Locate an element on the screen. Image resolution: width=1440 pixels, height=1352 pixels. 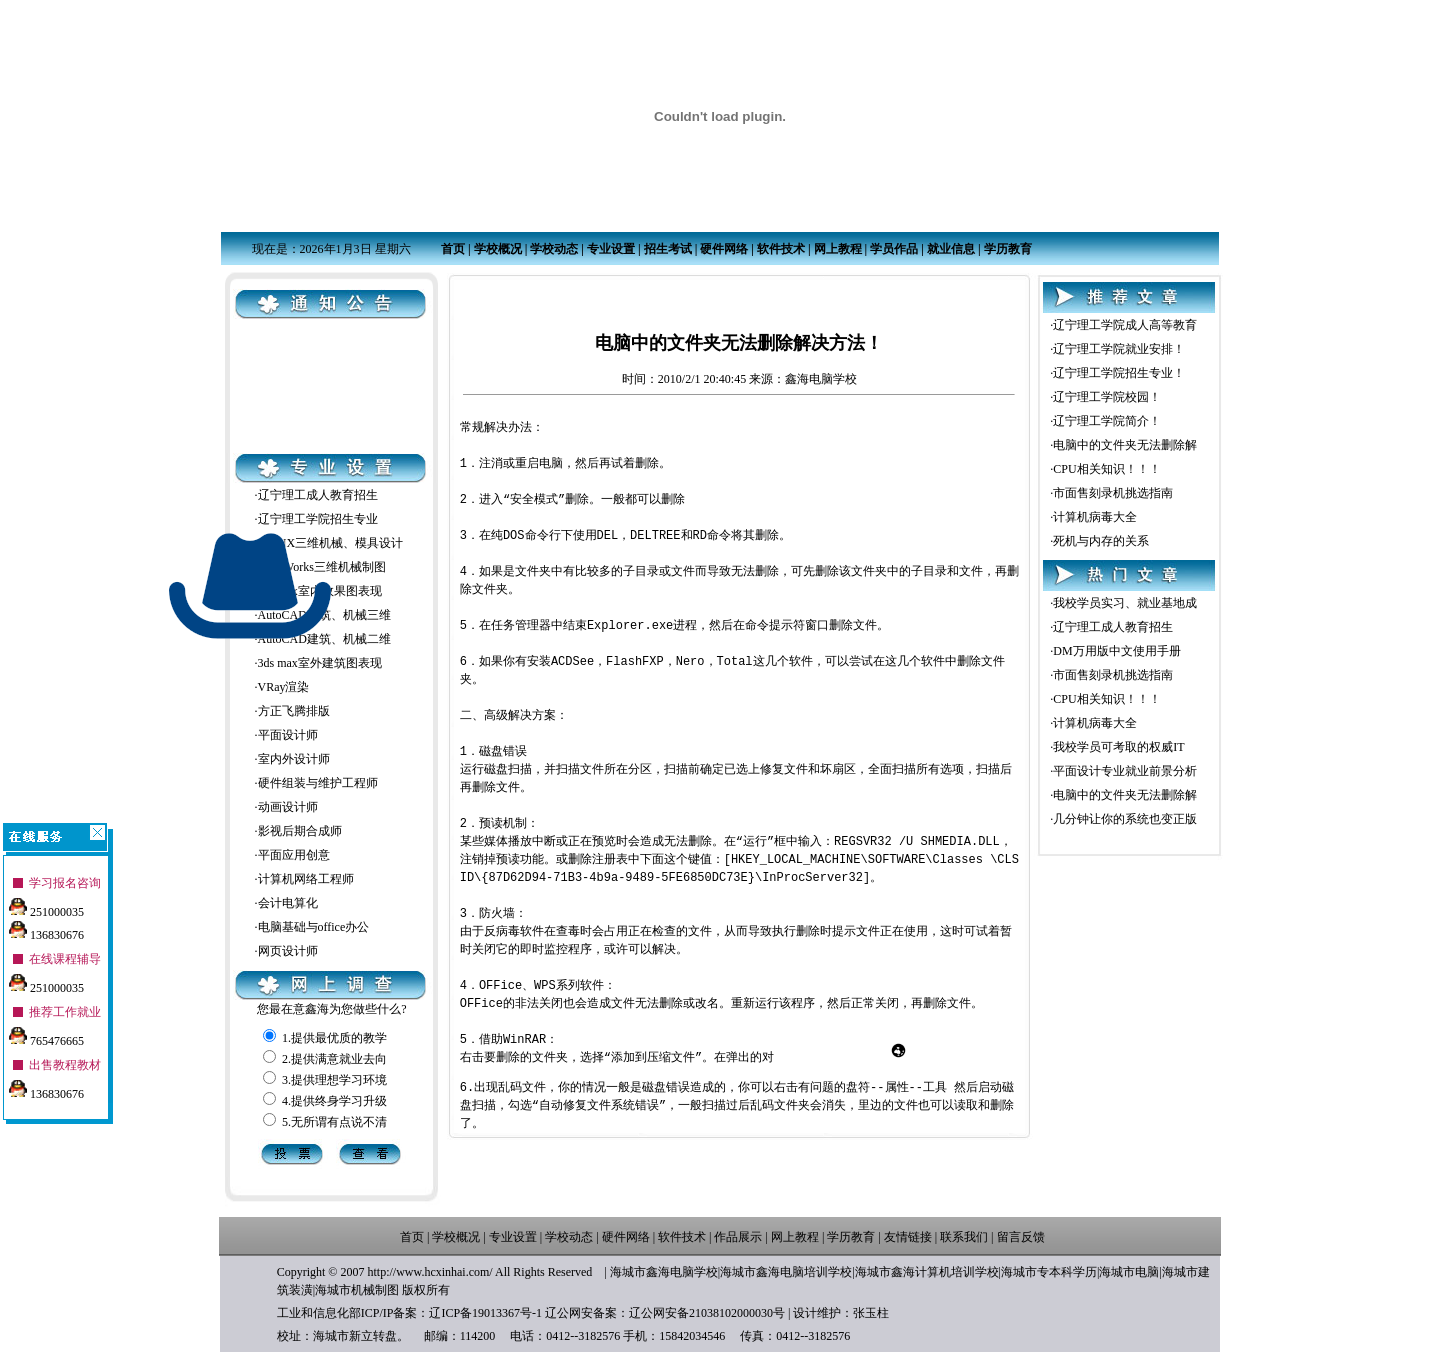
select western or country theme is located at coordinates (250, 590).